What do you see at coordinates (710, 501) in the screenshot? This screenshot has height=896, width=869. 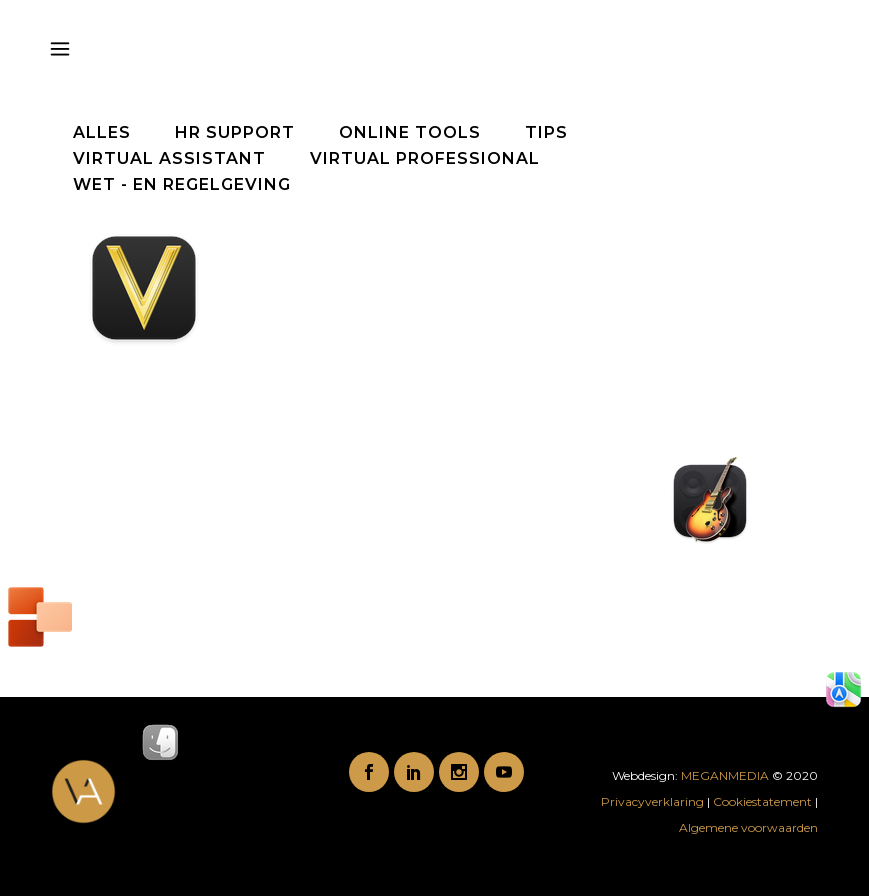 I see `open GarageBand to create or edit music` at bounding box center [710, 501].